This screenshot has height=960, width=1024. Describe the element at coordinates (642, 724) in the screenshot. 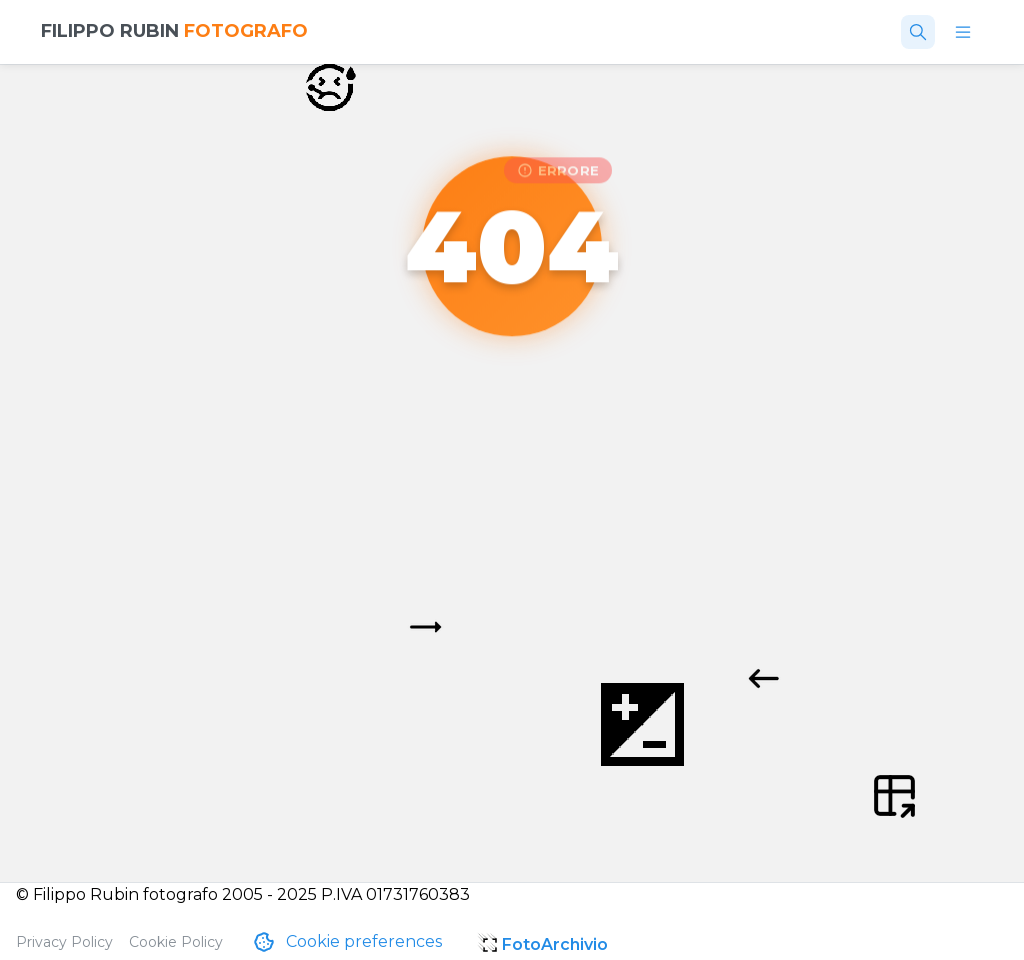

I see `adjust camera ISO sensitivity settings` at that location.